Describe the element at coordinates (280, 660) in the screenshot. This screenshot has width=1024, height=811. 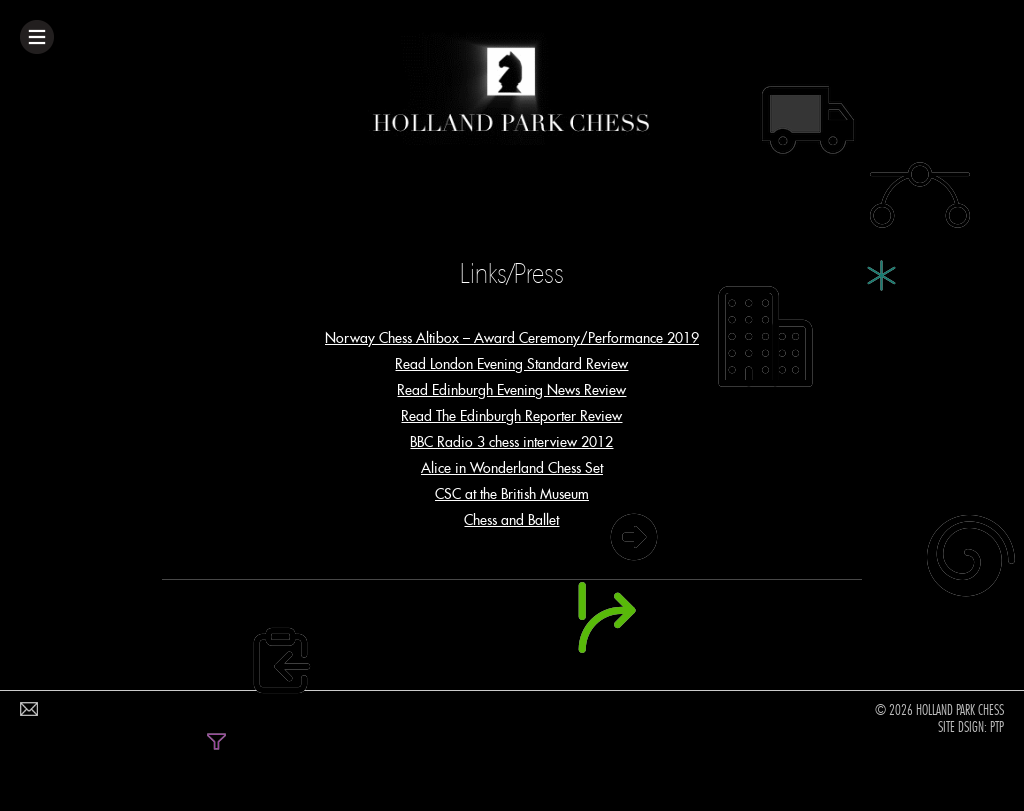
I see `paste content from clipboard` at that location.